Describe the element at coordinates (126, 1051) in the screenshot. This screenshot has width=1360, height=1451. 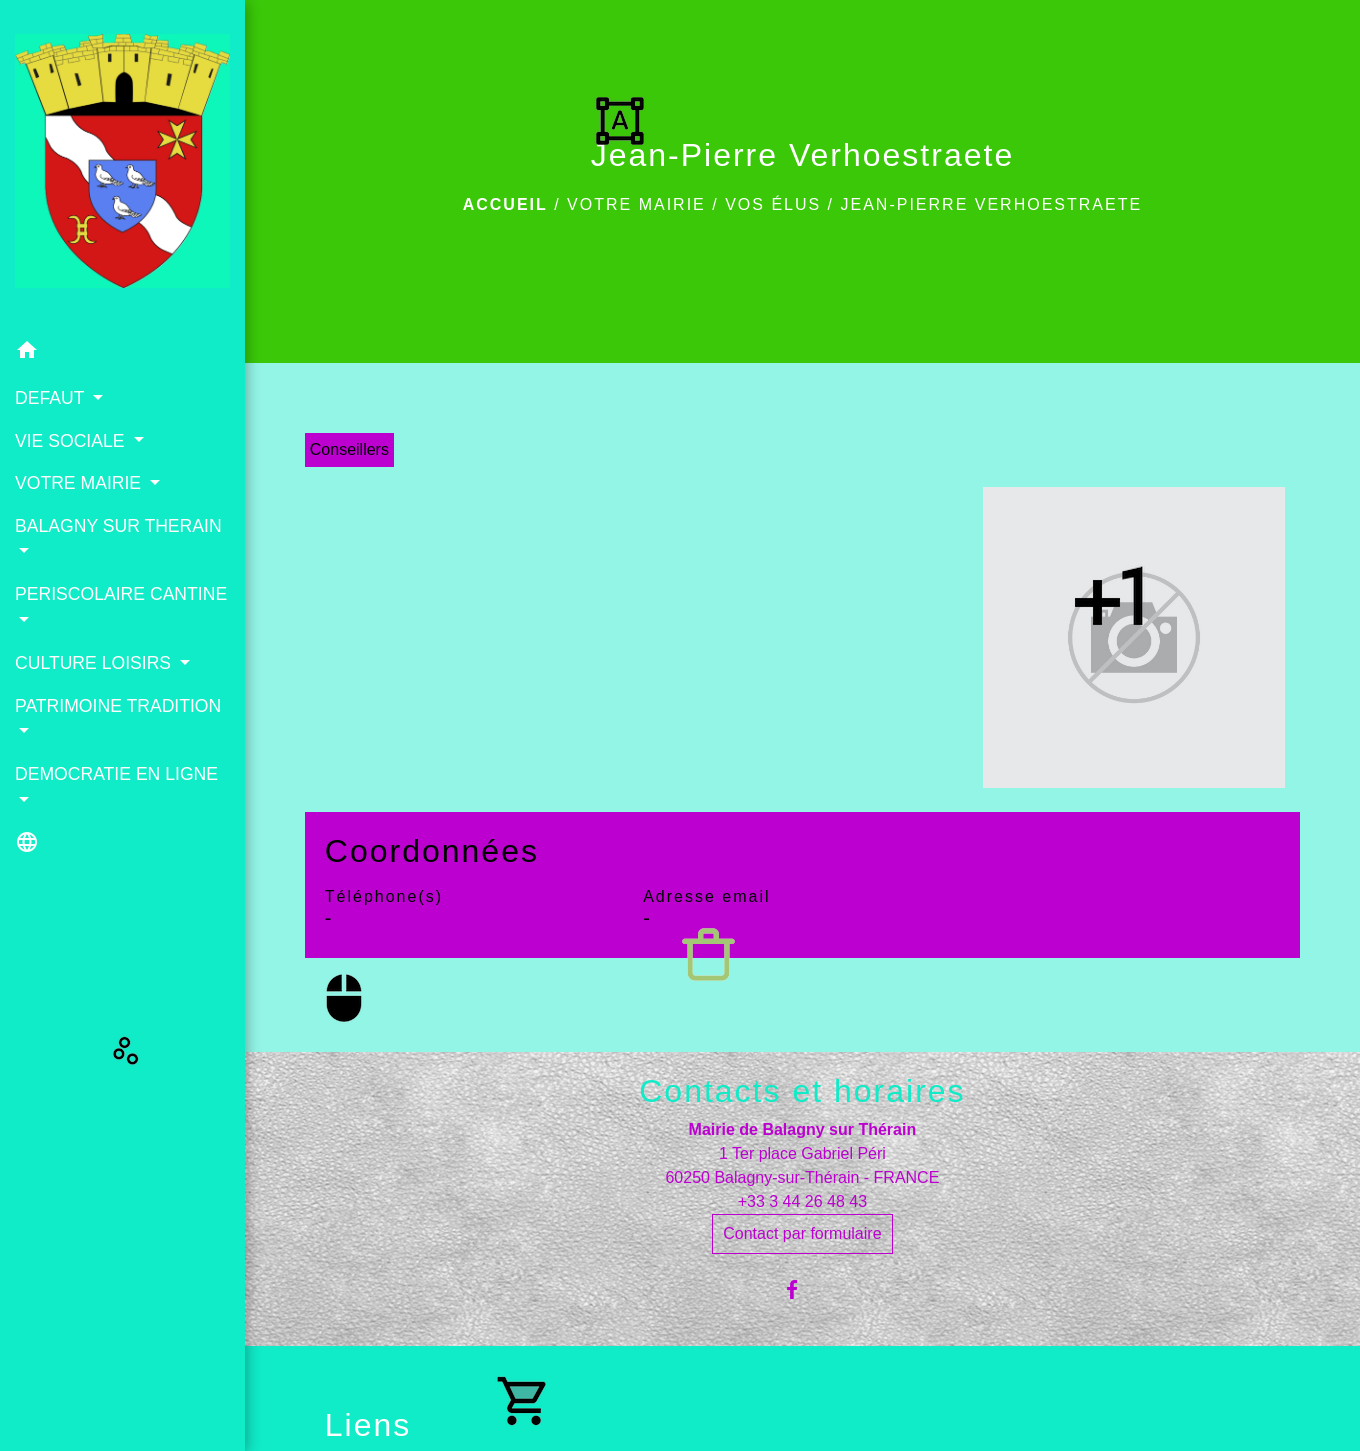
I see `view data as a scatter plot chart` at that location.